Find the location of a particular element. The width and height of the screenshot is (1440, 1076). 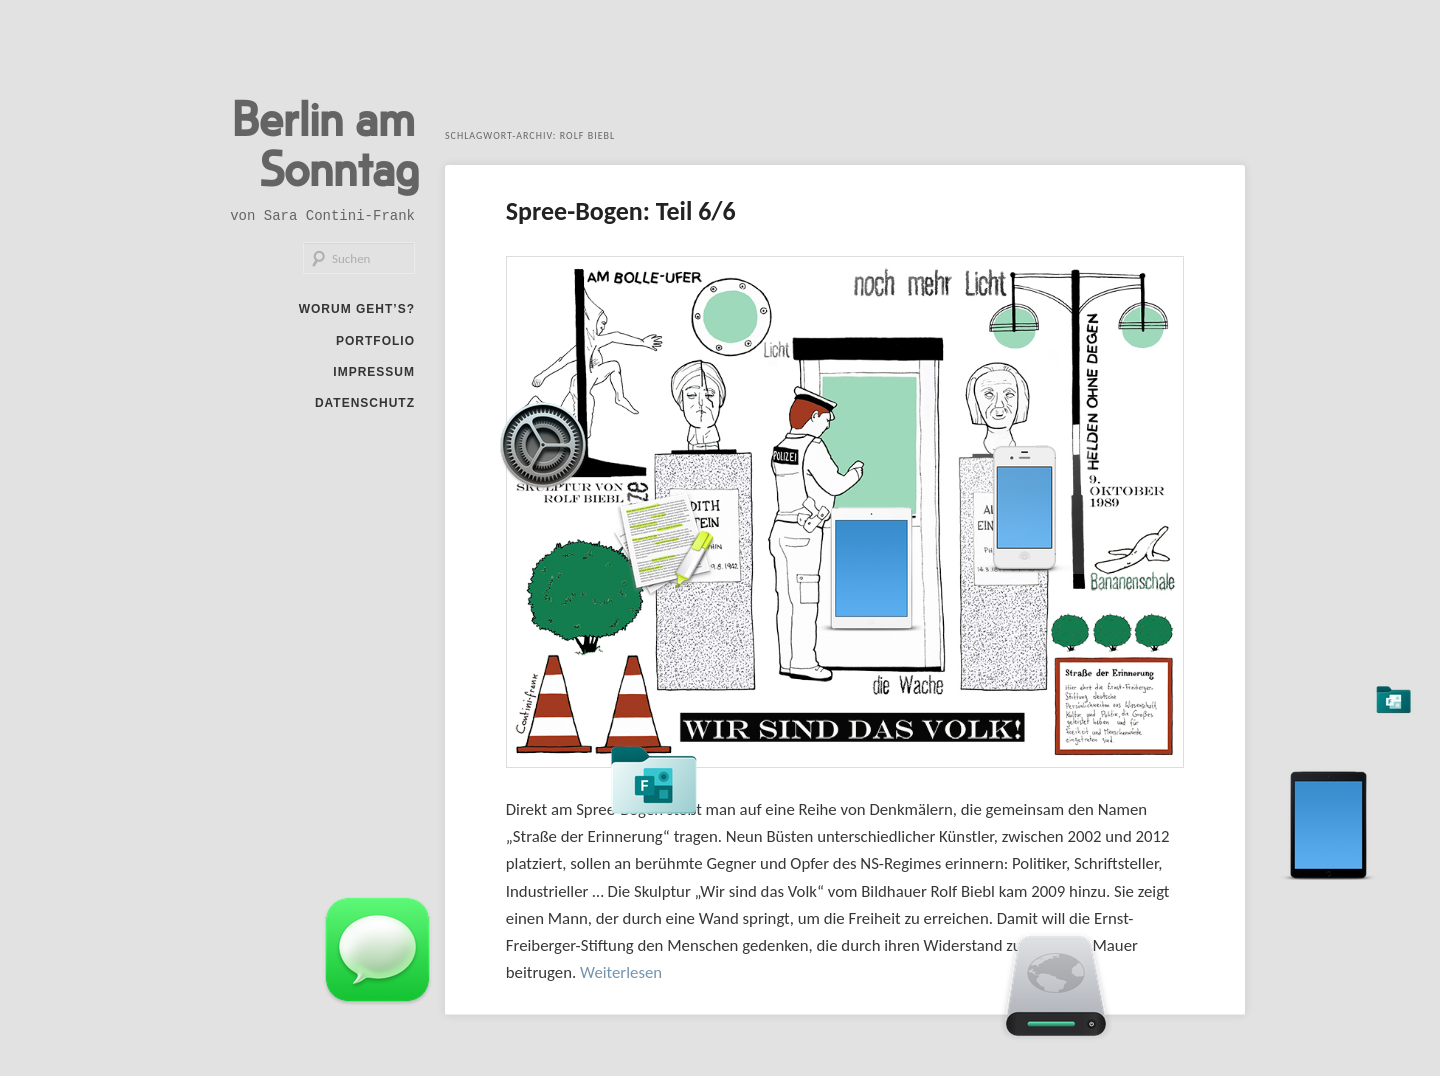

open folder containing Microsoft Forms files is located at coordinates (1393, 700).